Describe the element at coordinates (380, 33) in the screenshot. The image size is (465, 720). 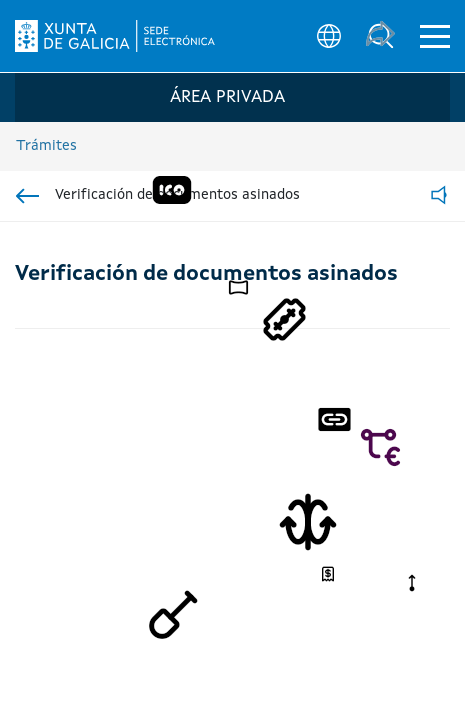
I see `share or forward content` at that location.